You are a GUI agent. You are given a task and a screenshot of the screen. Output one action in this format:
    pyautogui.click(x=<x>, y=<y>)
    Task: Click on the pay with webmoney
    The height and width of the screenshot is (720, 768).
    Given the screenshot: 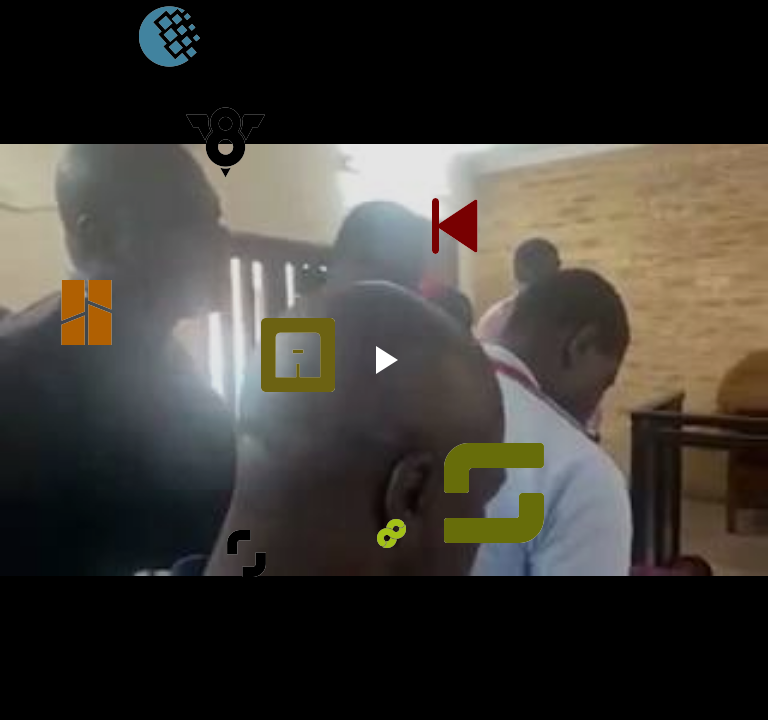 What is the action you would take?
    pyautogui.click(x=169, y=36)
    